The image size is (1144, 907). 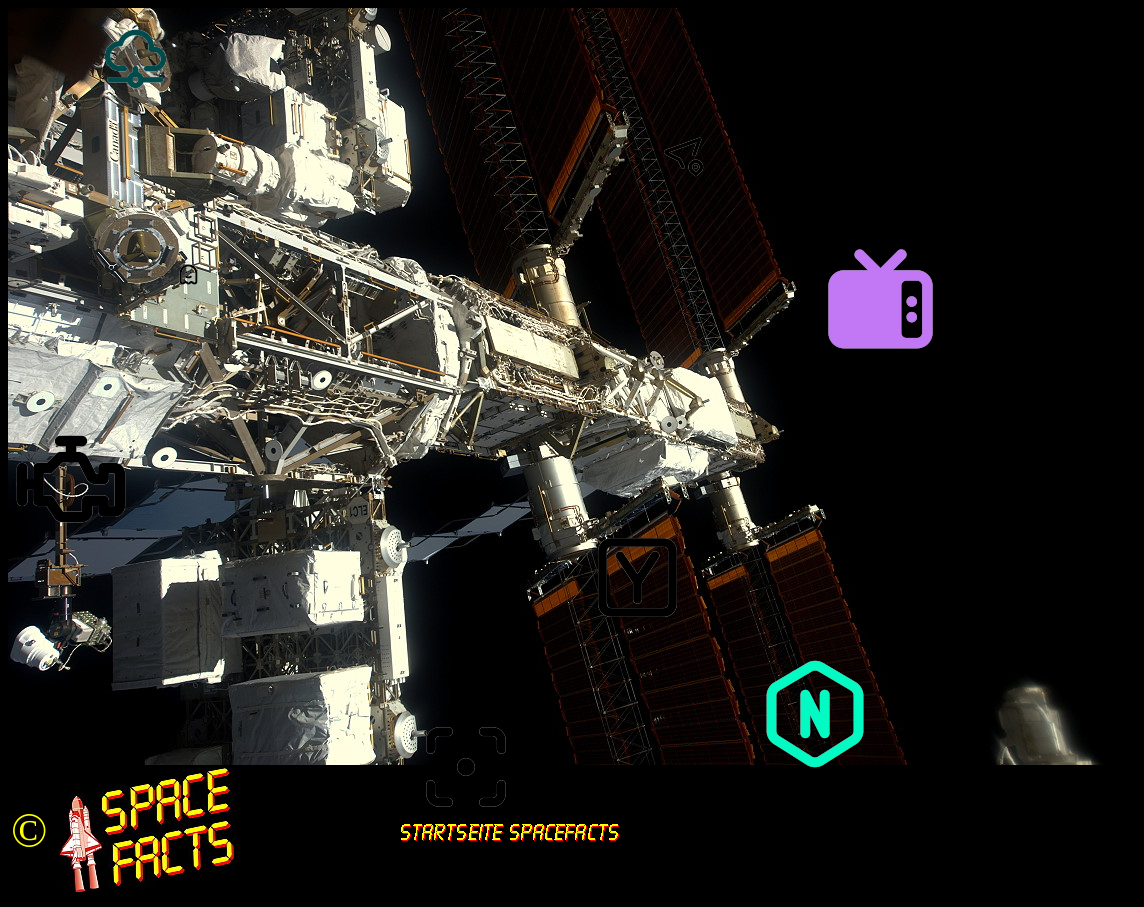 What do you see at coordinates (637, 577) in the screenshot?
I see `visit Y Combinator website` at bounding box center [637, 577].